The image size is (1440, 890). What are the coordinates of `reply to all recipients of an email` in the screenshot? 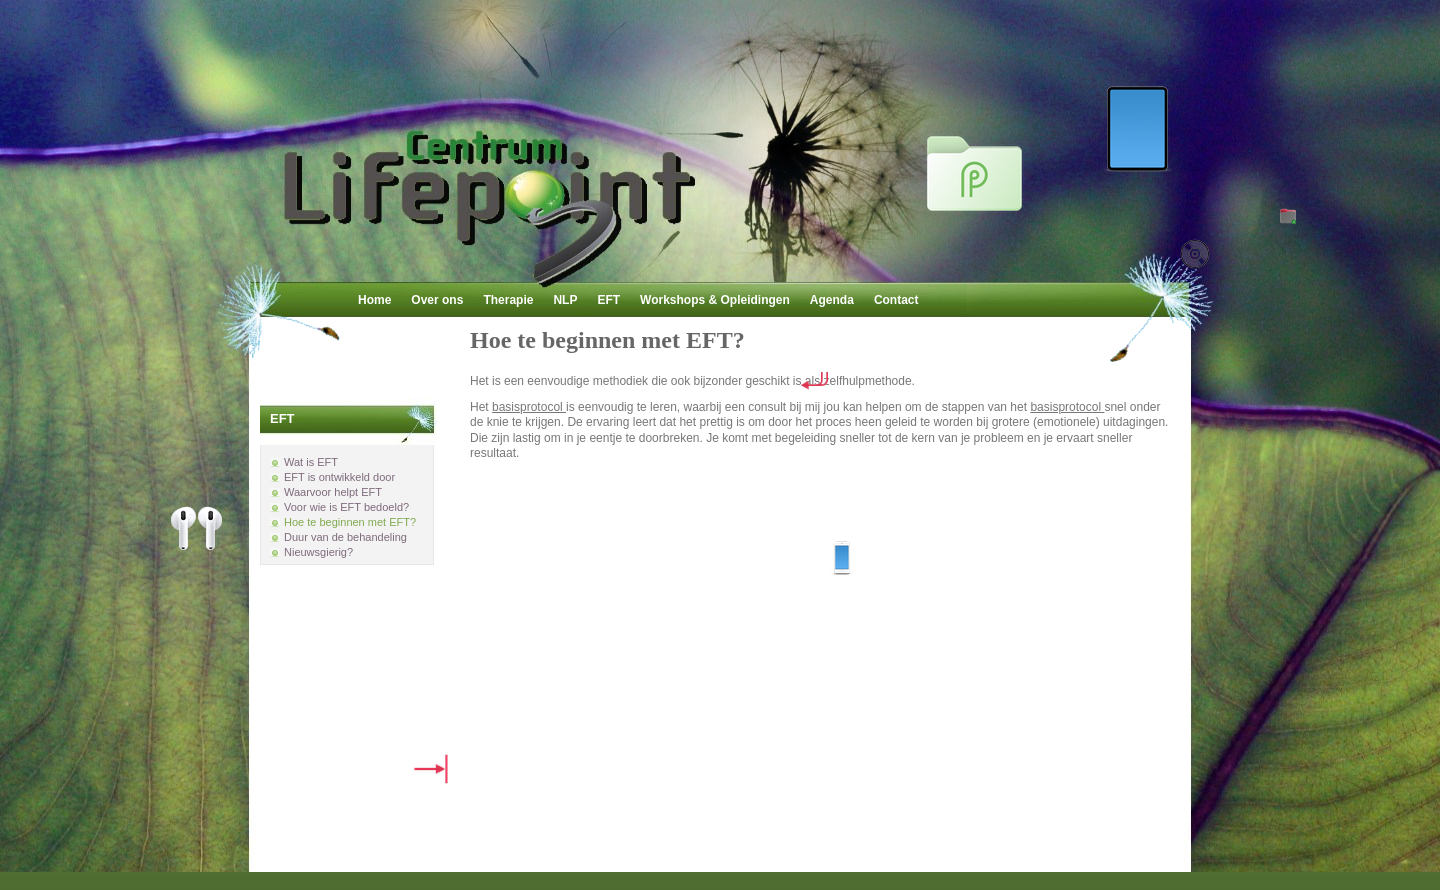 It's located at (814, 379).